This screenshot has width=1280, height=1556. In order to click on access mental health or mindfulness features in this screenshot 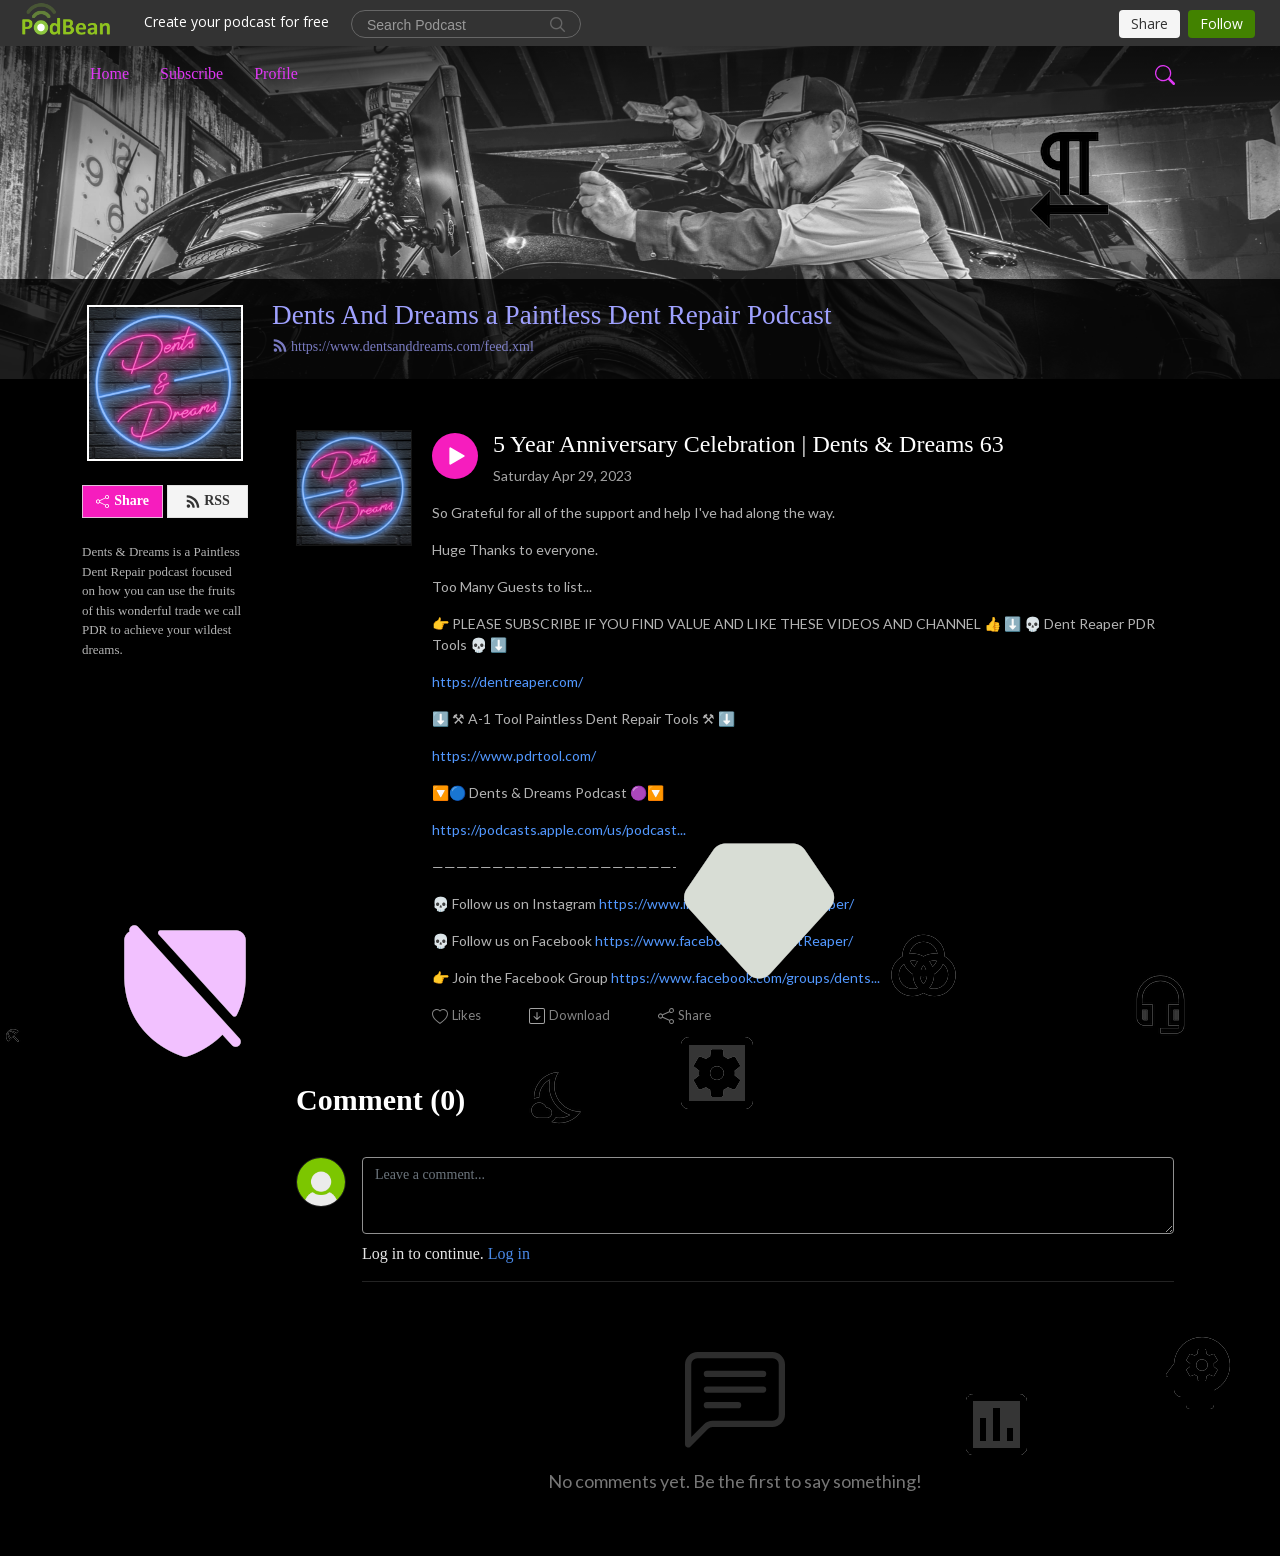, I will do `click(1198, 1373)`.